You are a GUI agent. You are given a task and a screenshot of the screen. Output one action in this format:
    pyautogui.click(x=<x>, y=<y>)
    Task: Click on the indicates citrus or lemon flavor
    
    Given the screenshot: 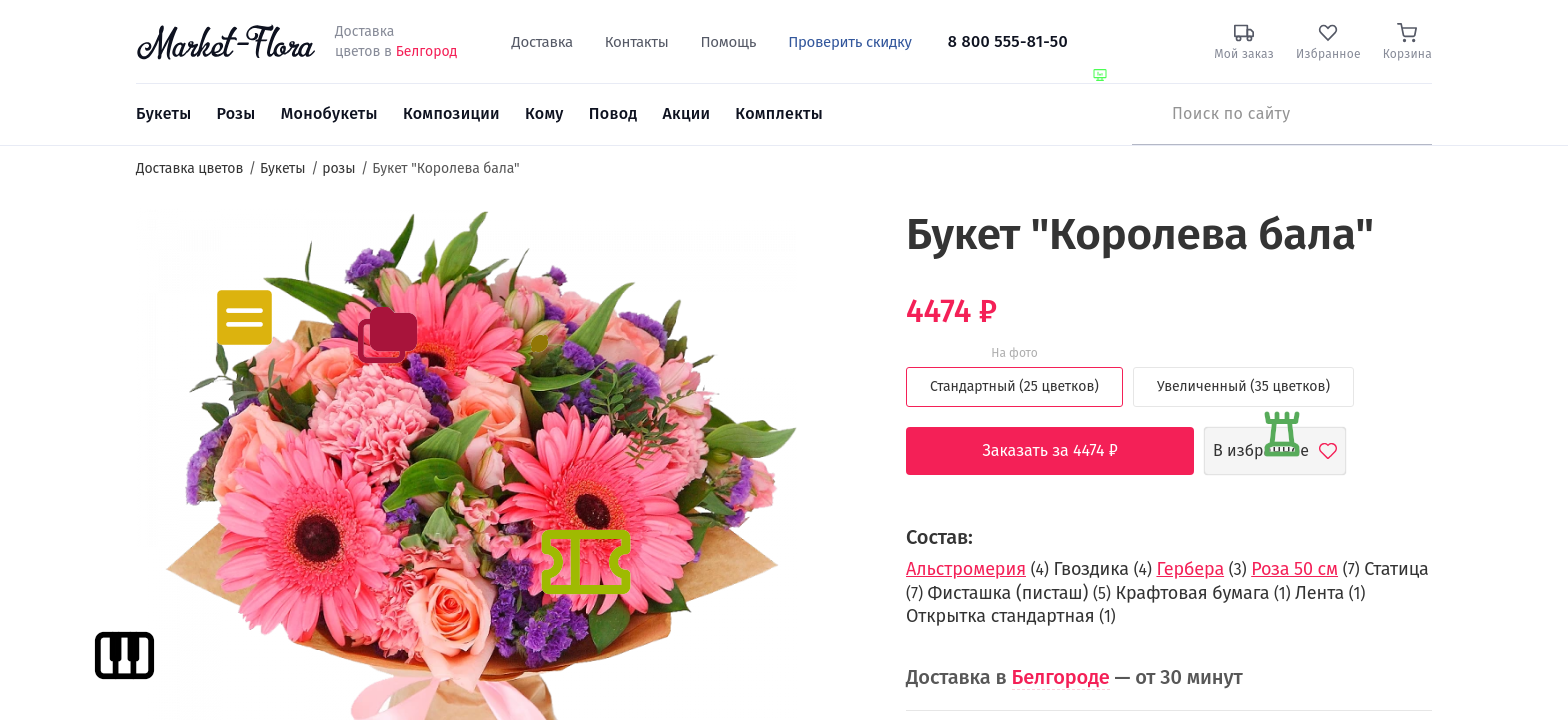 What is the action you would take?
    pyautogui.click(x=539, y=343)
    